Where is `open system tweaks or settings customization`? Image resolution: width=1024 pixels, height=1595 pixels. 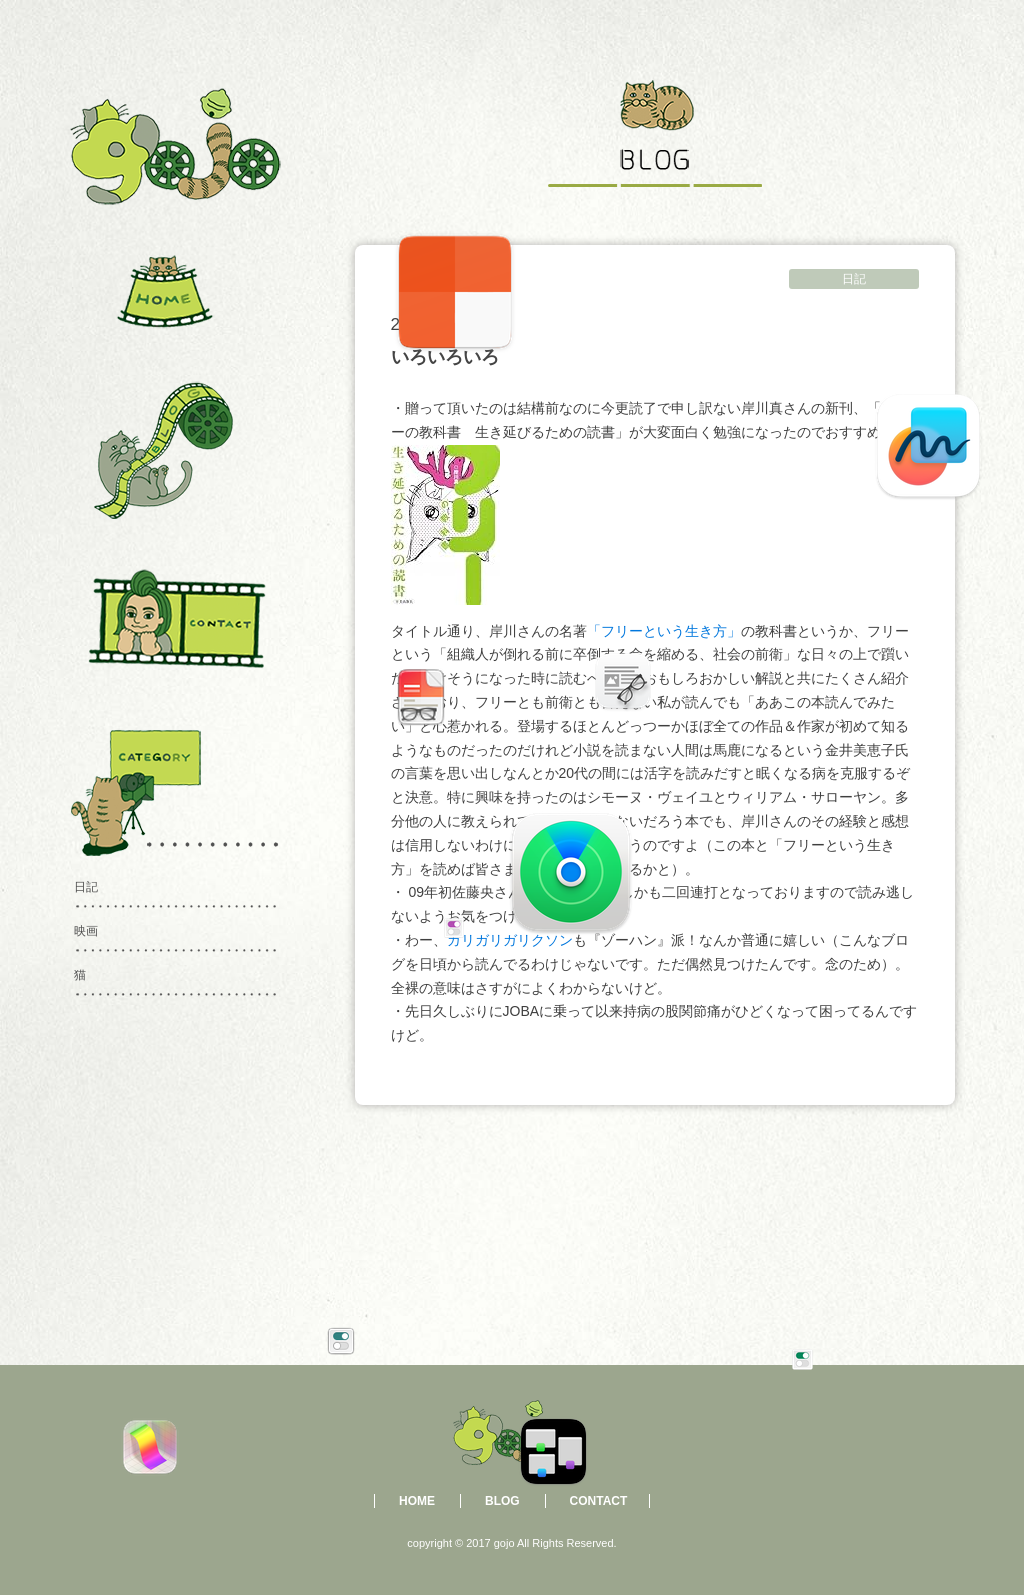 open system tweaks or settings customization is located at coordinates (341, 1341).